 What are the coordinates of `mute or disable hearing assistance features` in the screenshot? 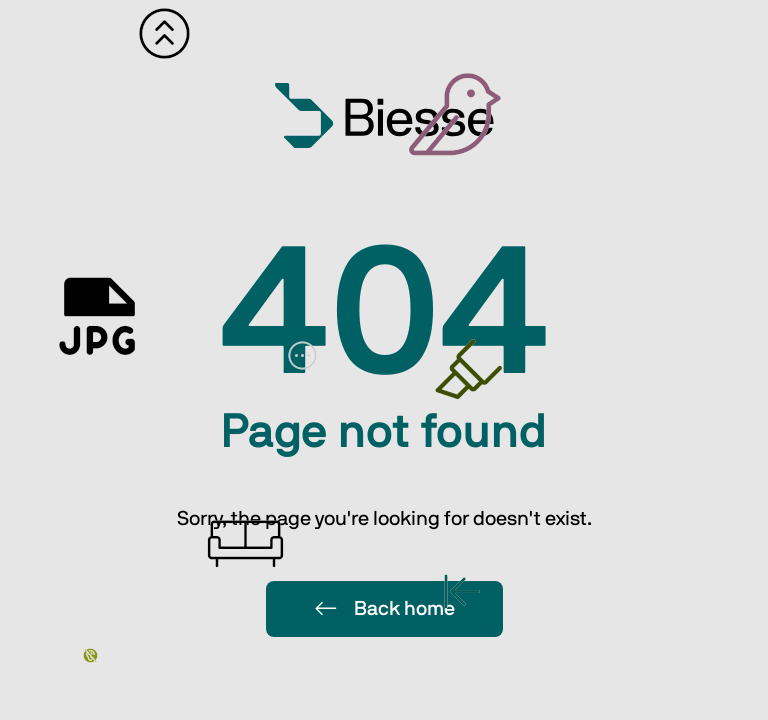 It's located at (90, 655).